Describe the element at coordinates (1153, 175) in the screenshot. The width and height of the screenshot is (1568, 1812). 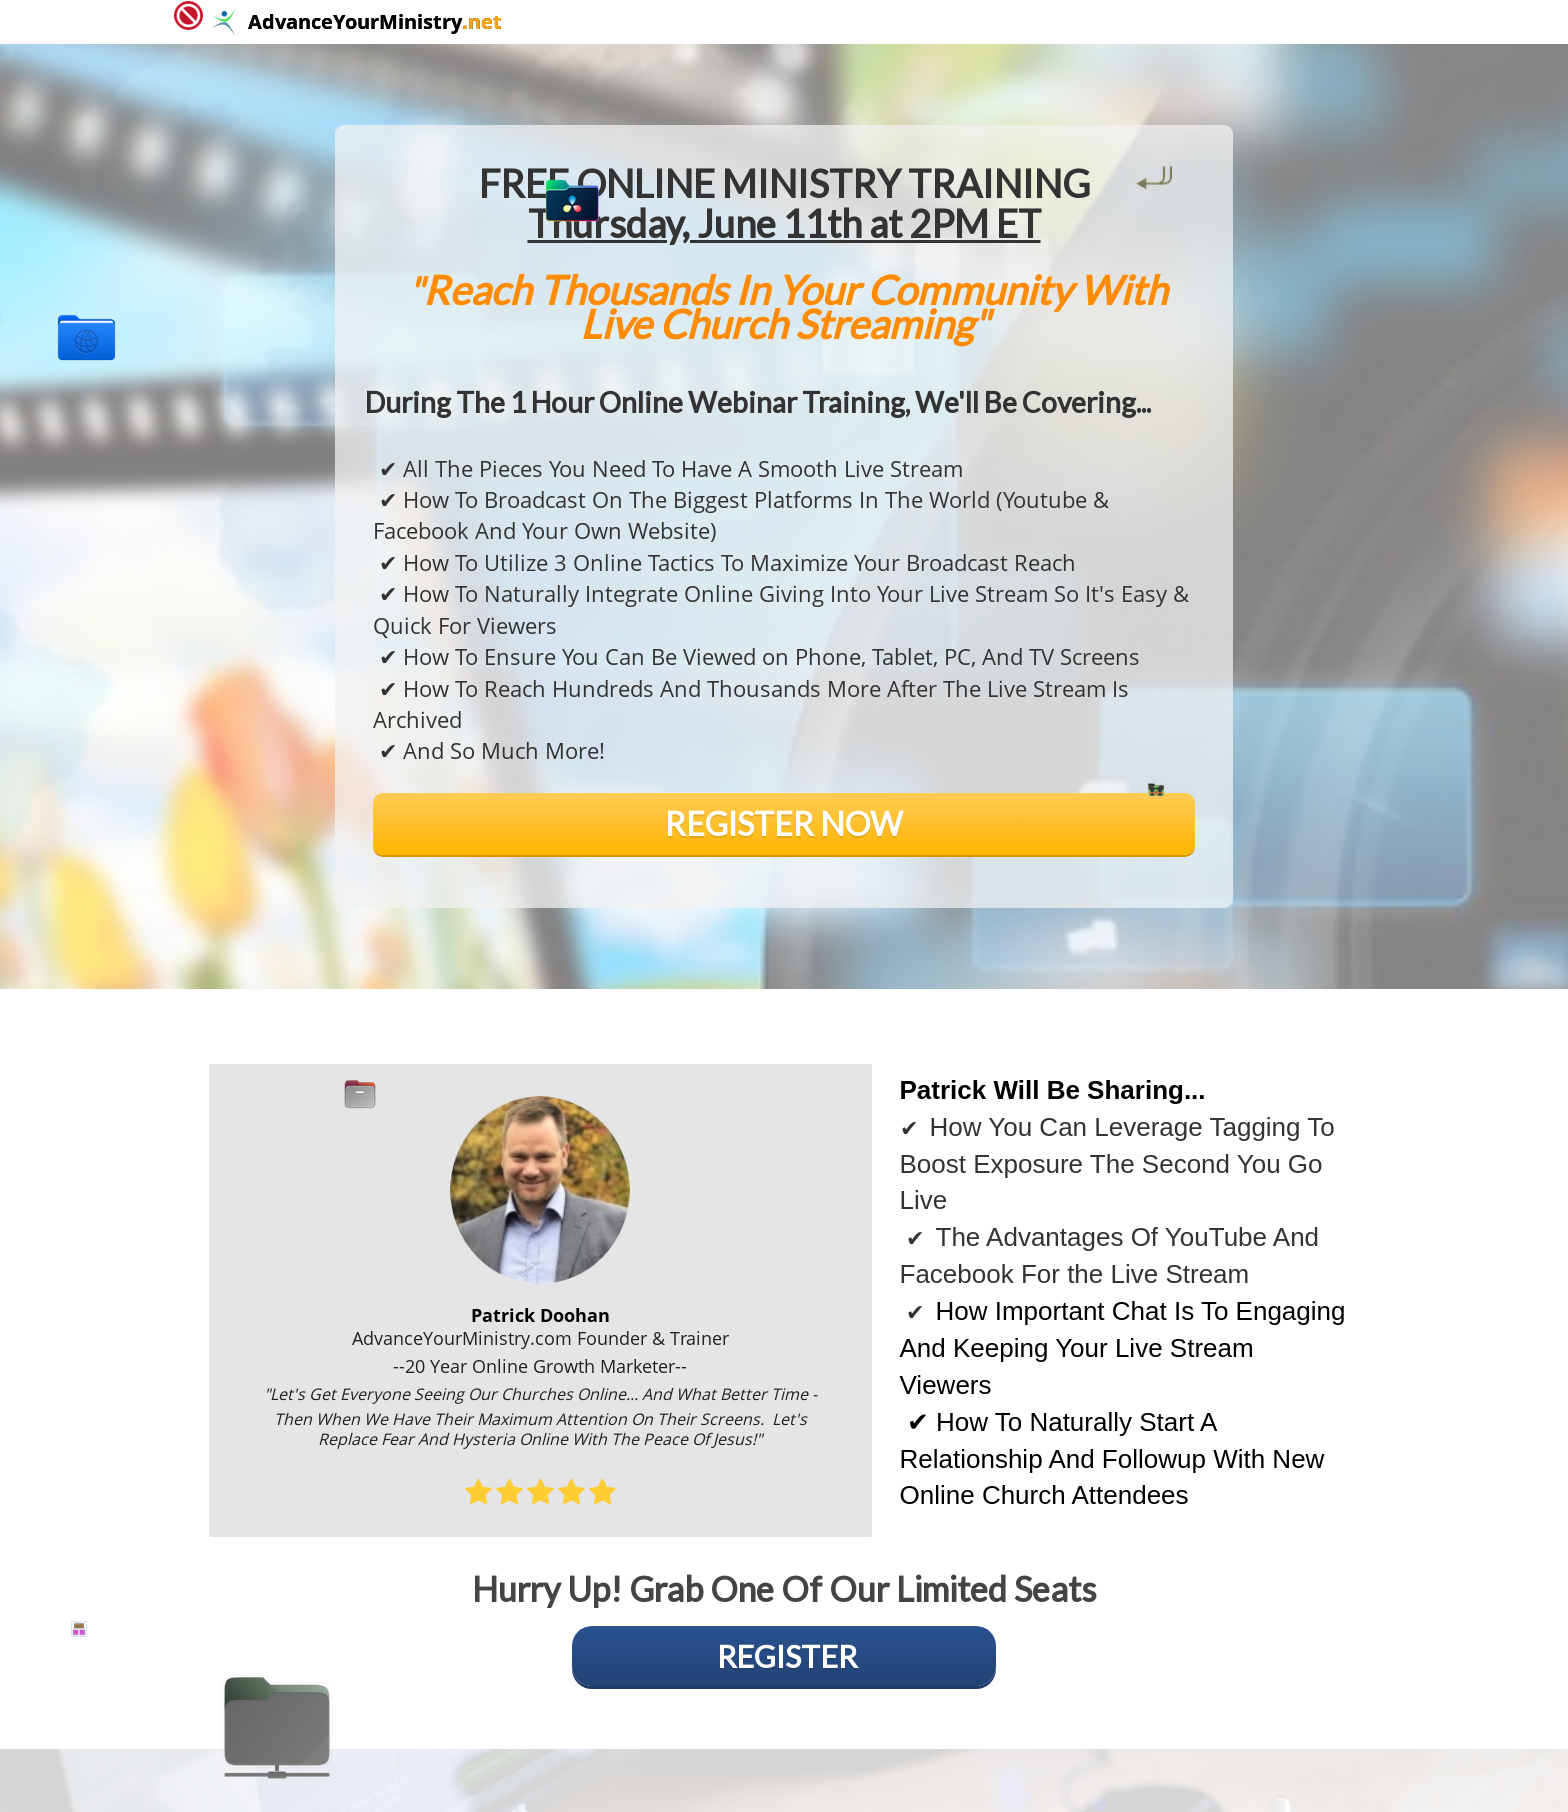
I see `reply to all recipients of an email` at that location.